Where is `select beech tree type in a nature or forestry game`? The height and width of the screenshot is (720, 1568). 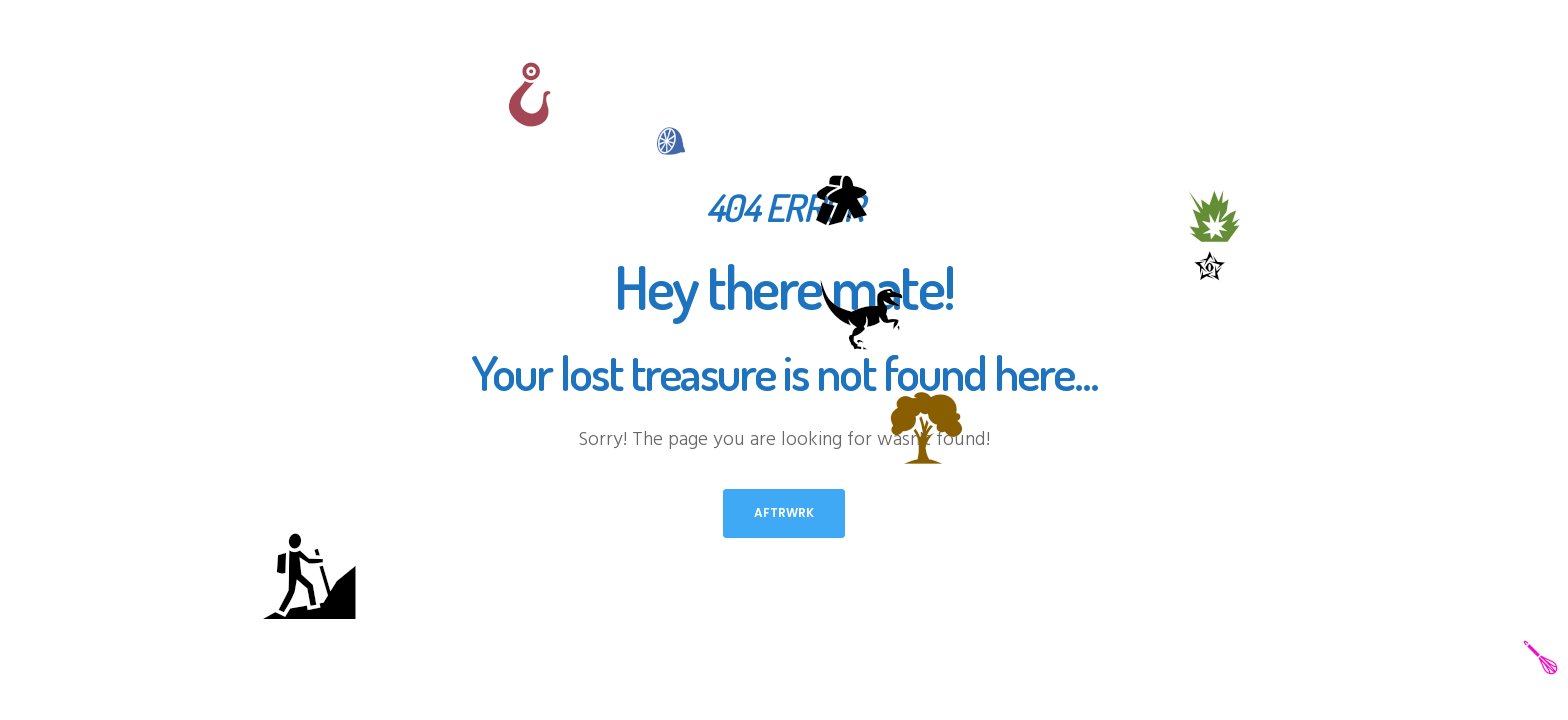 select beech tree type in a nature or forestry game is located at coordinates (926, 427).